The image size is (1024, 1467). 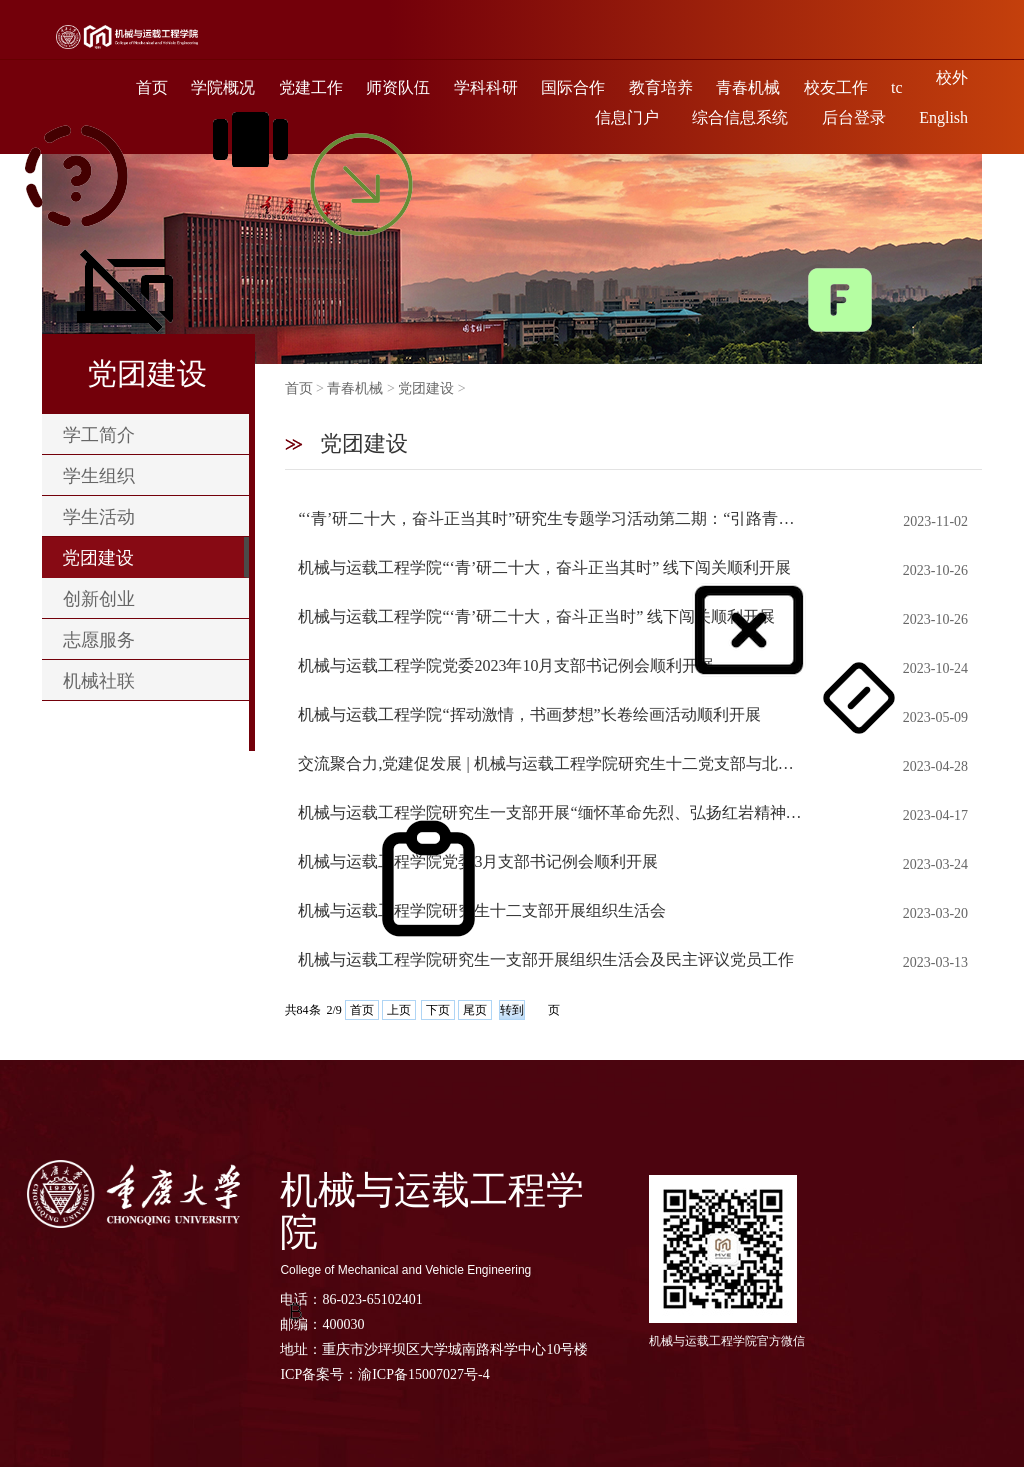 I want to click on view content in carousel format, so click(x=250, y=141).